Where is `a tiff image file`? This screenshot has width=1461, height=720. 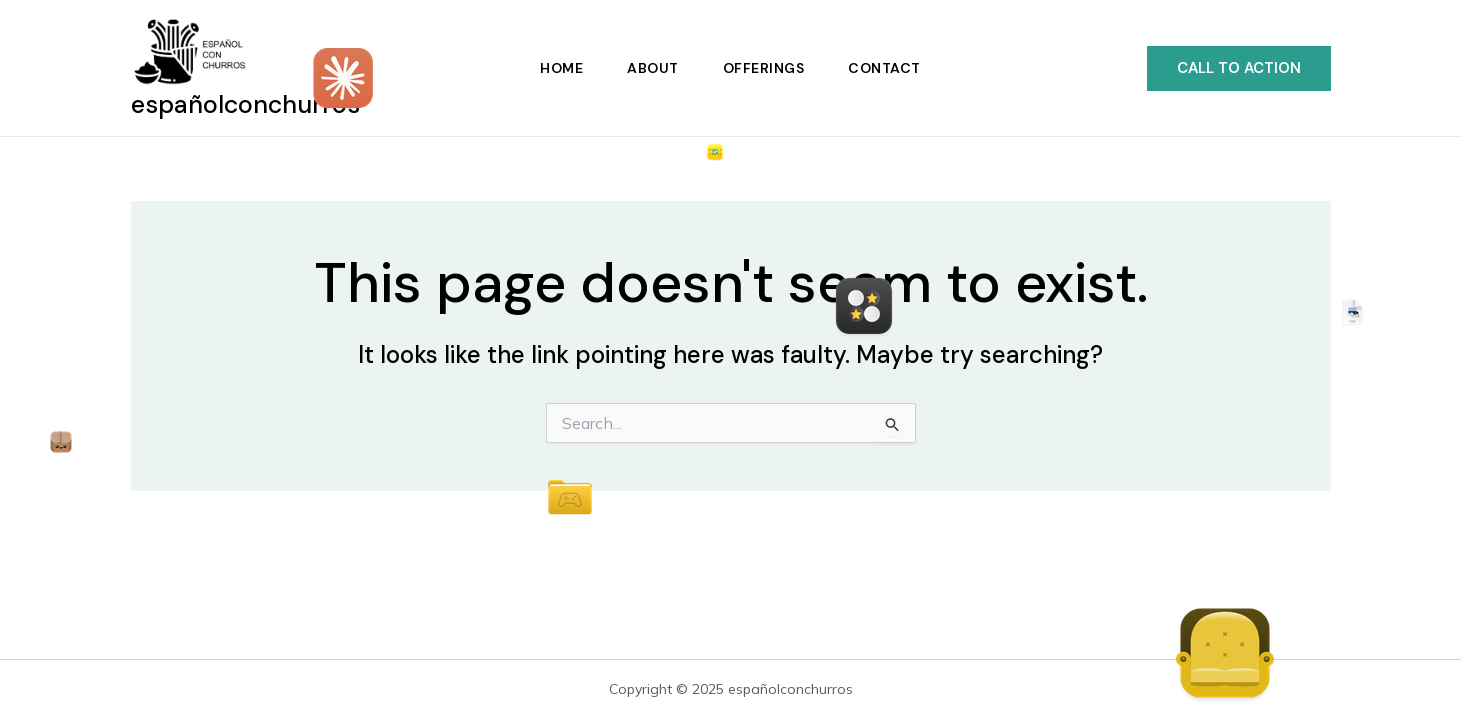 a tiff image file is located at coordinates (1352, 312).